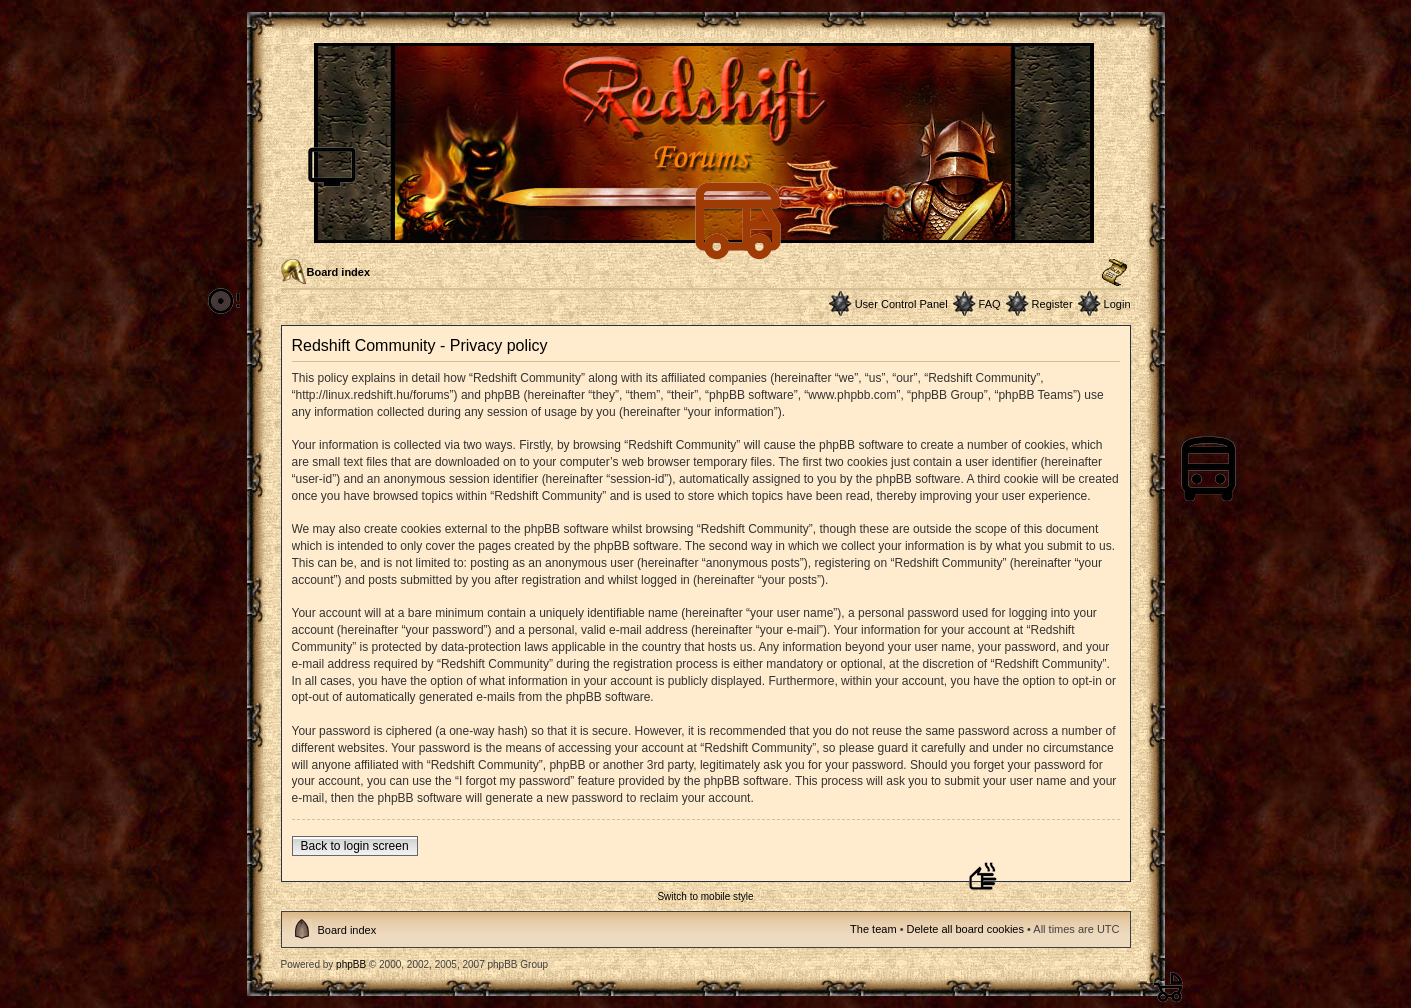  I want to click on get bus directions or routes, so click(1208, 470).